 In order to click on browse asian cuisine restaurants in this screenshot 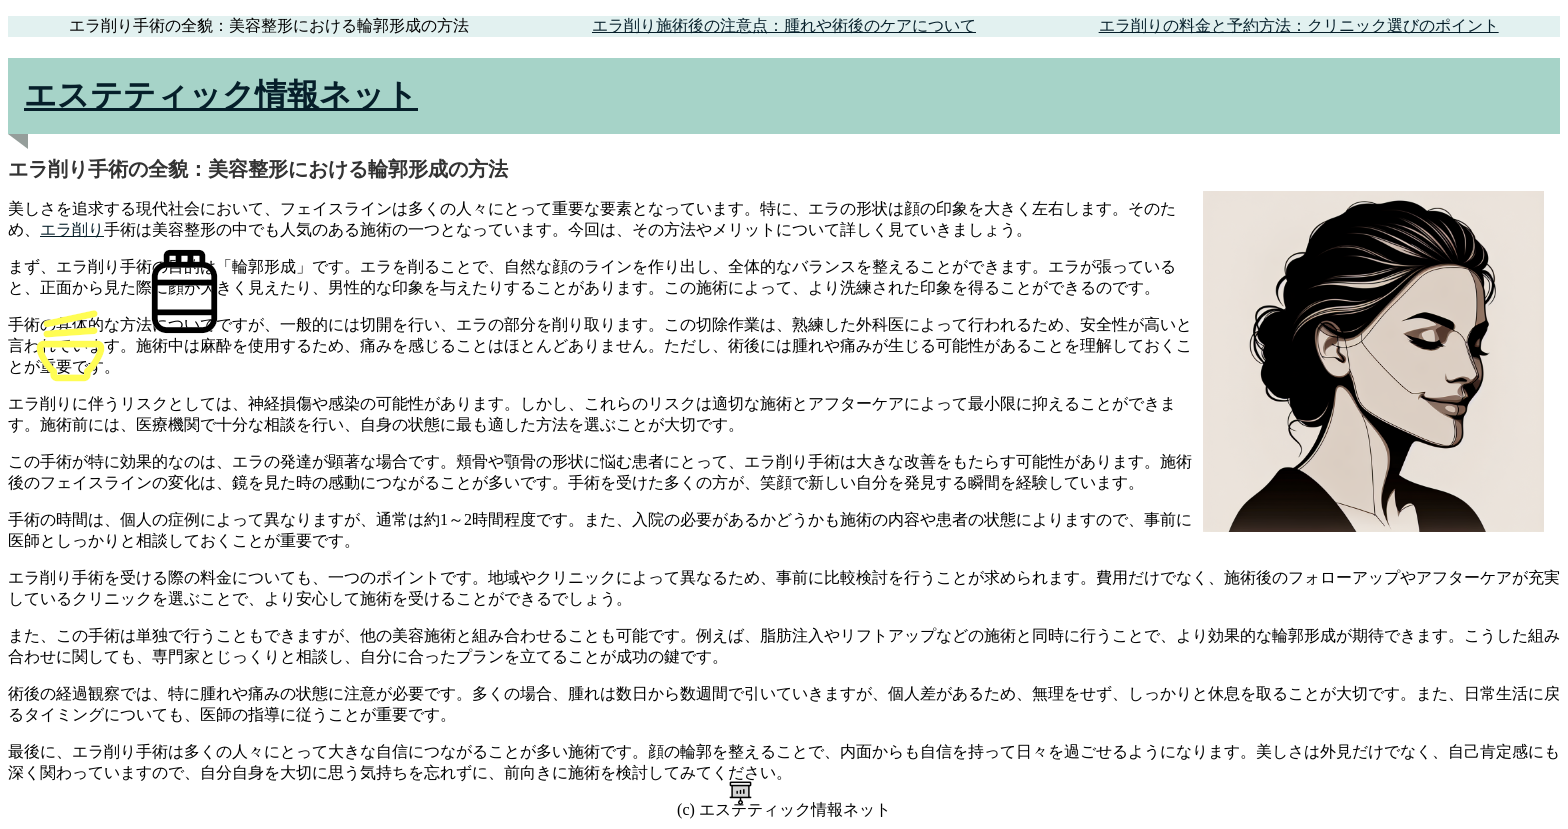, I will do `click(70, 347)`.